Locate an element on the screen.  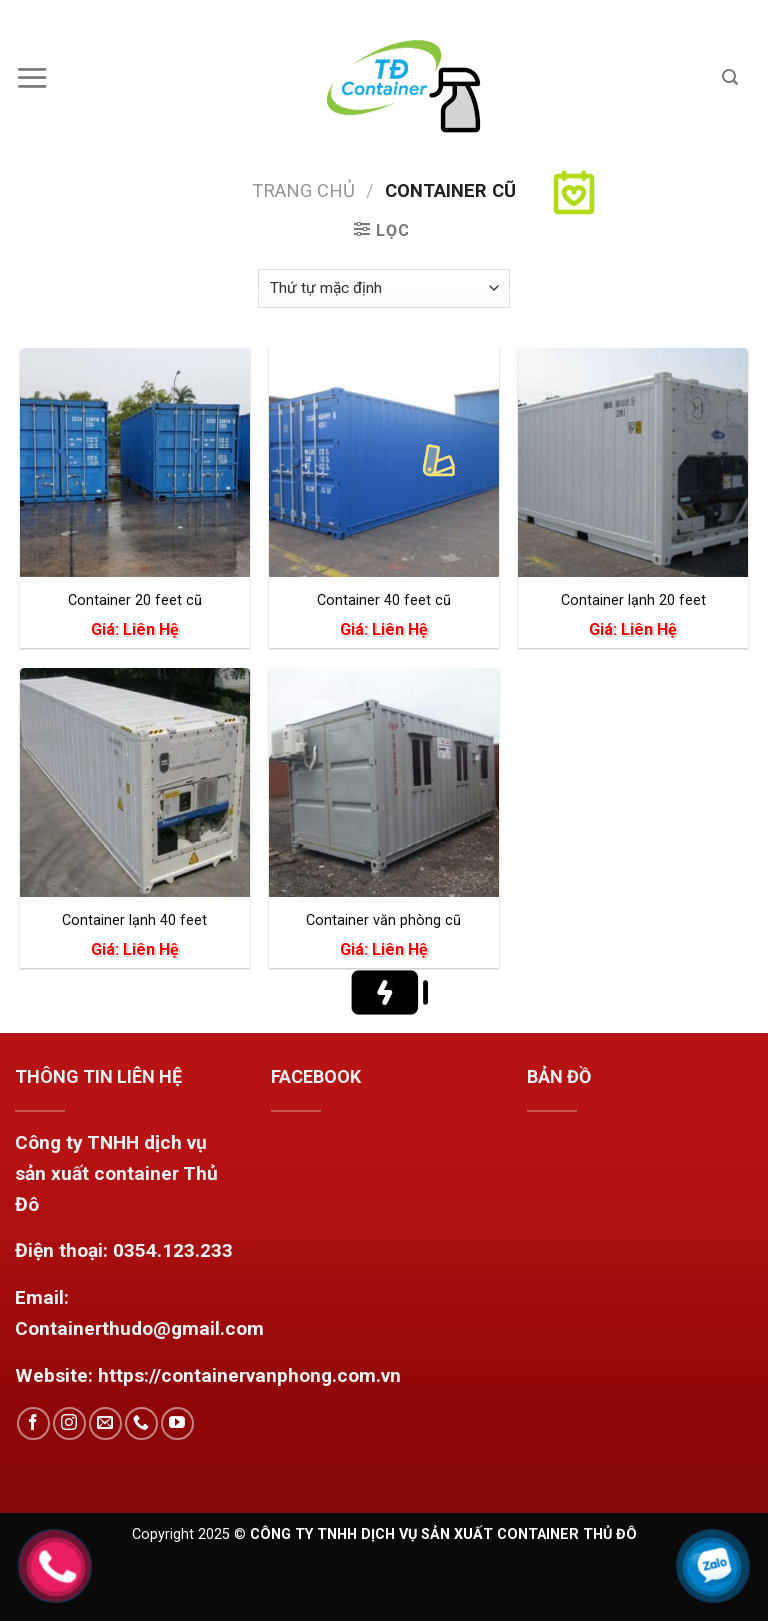
view favorite or loved events is located at coordinates (574, 194).